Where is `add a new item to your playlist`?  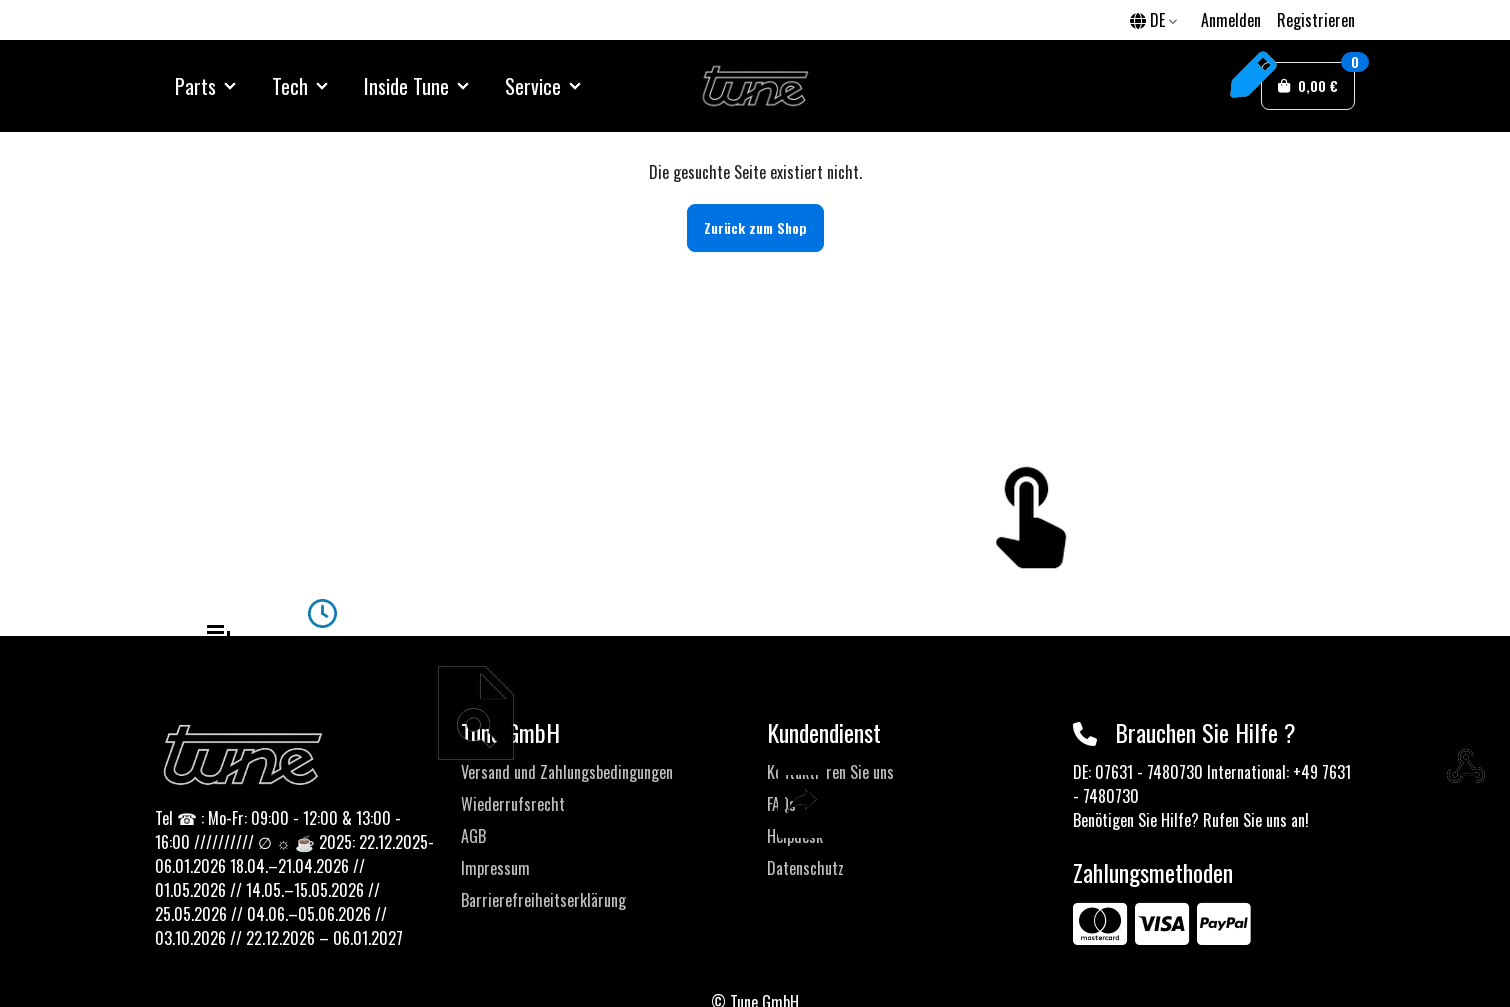 add a new item to your playlist is located at coordinates (221, 633).